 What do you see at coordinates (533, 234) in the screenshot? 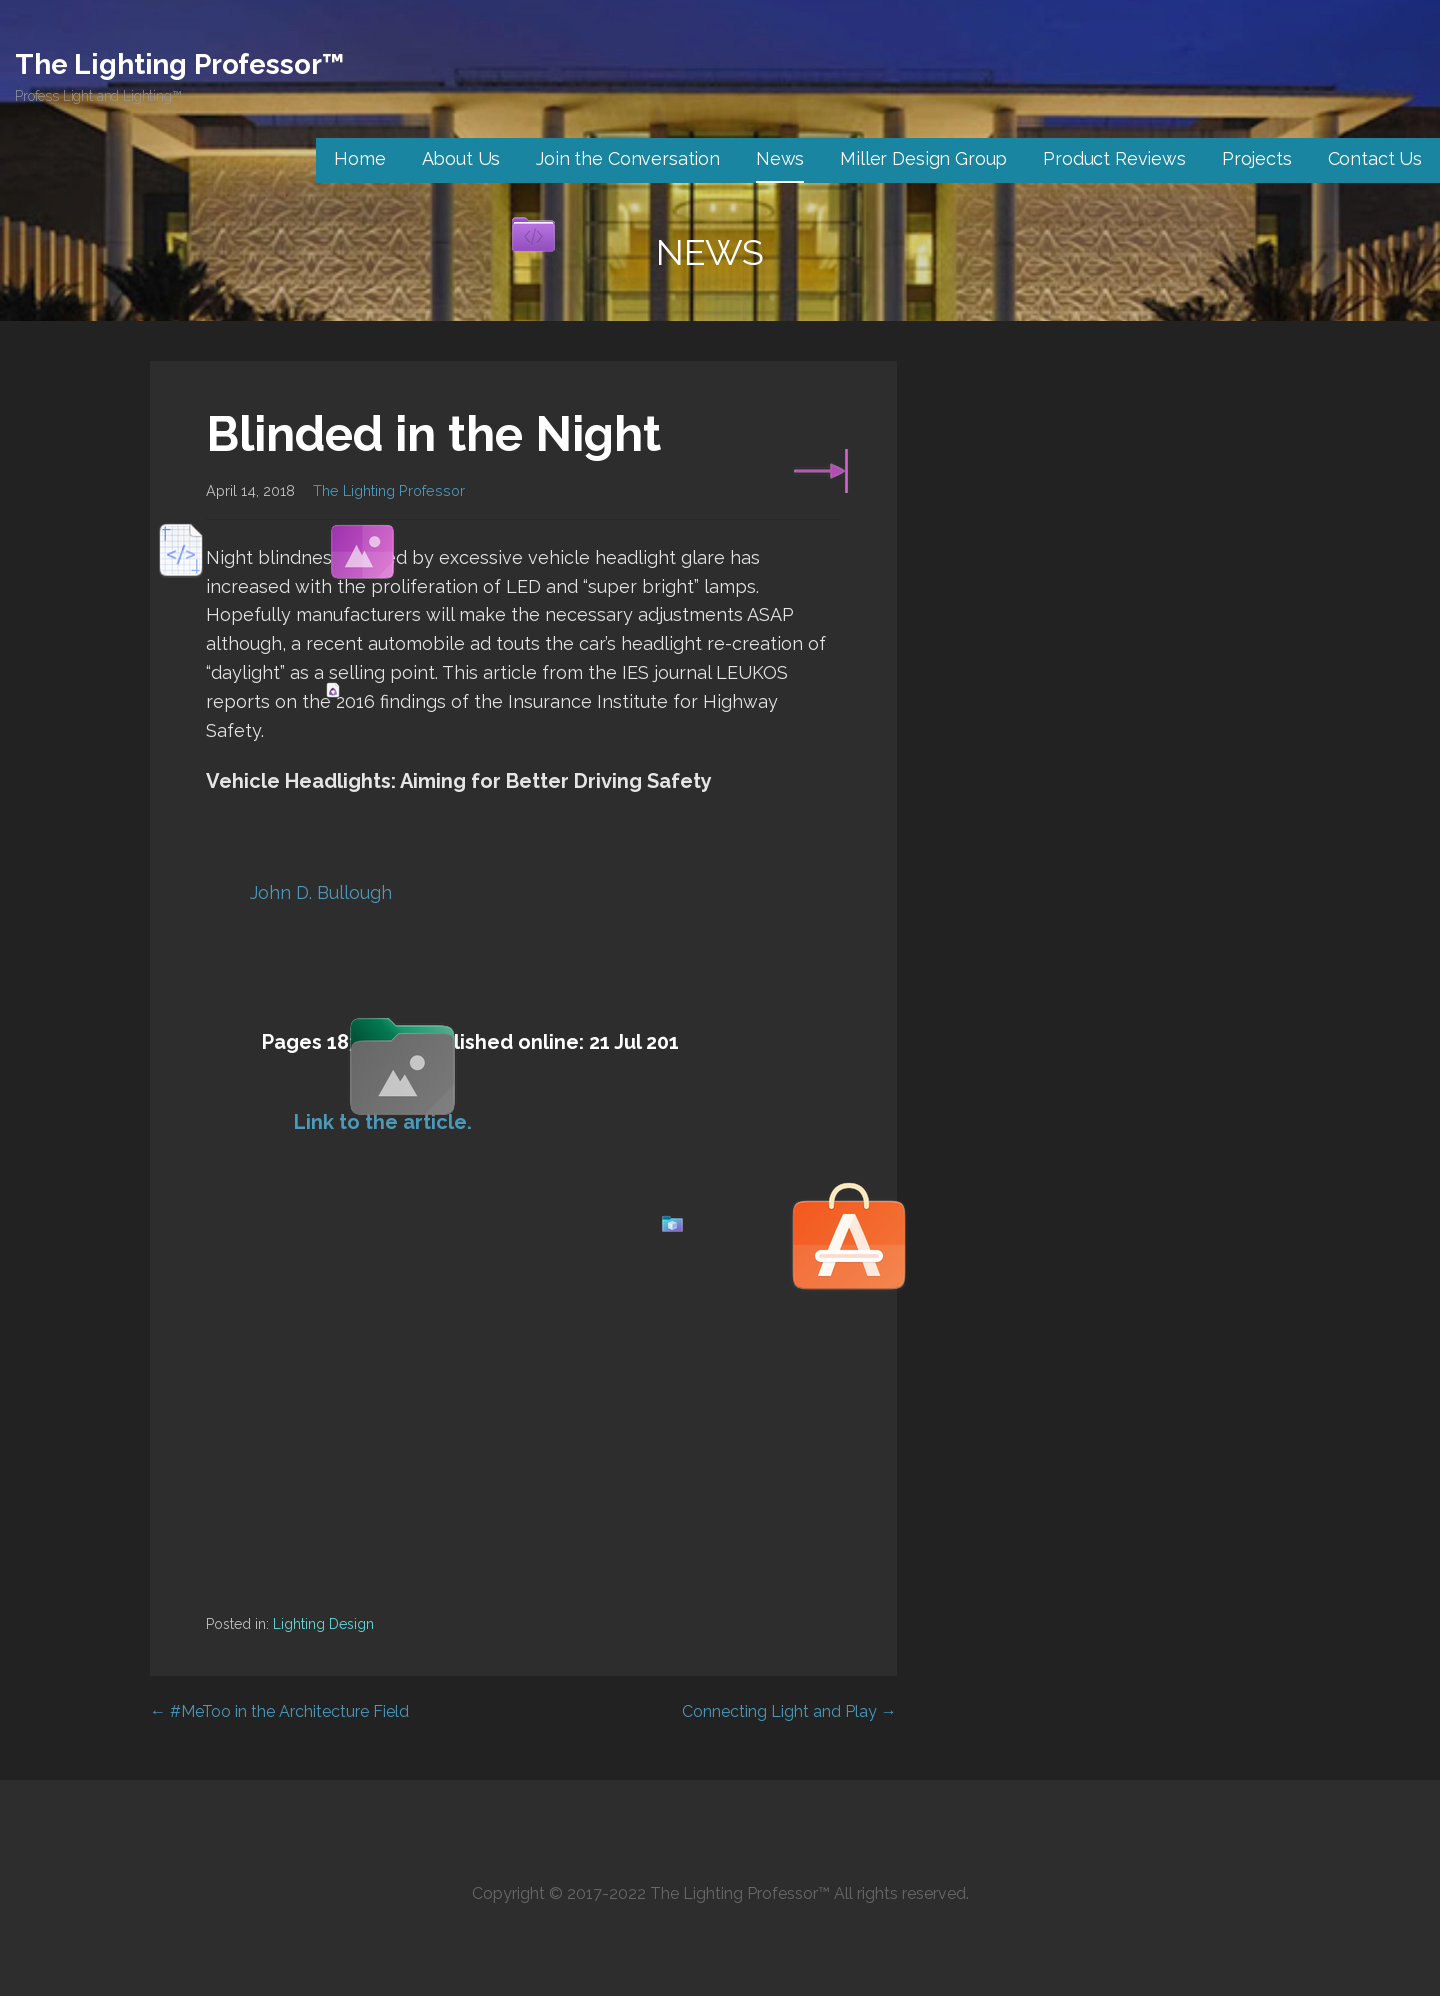
I see `open your code projects folder` at bounding box center [533, 234].